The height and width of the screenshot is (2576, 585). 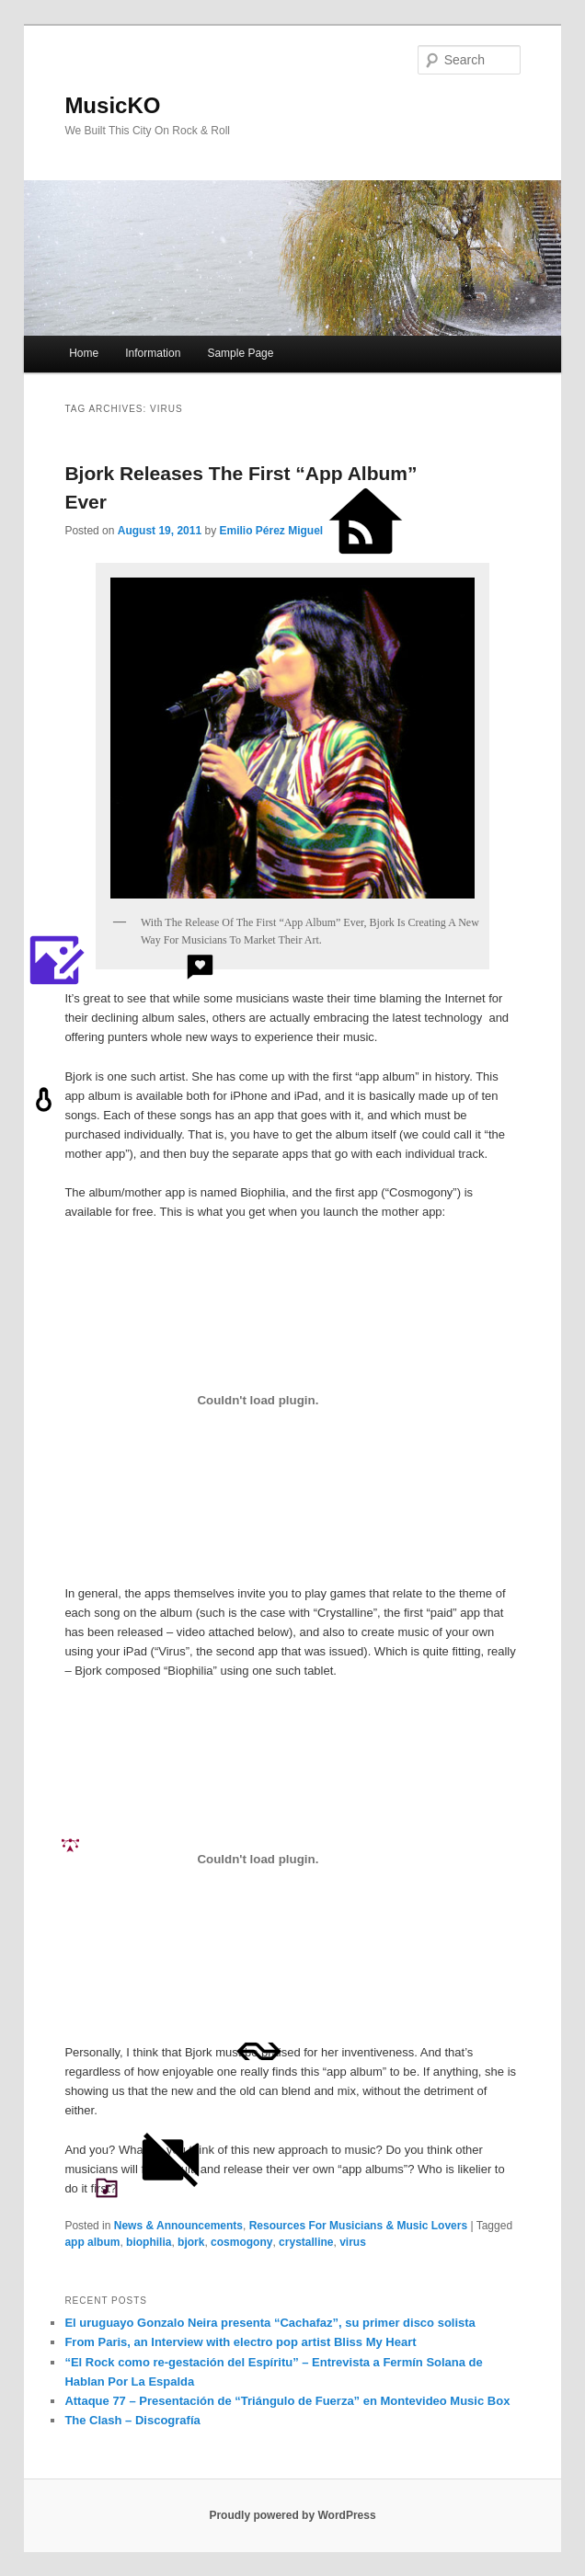 What do you see at coordinates (70, 1845) in the screenshot?
I see `SVGtrace logo` at bounding box center [70, 1845].